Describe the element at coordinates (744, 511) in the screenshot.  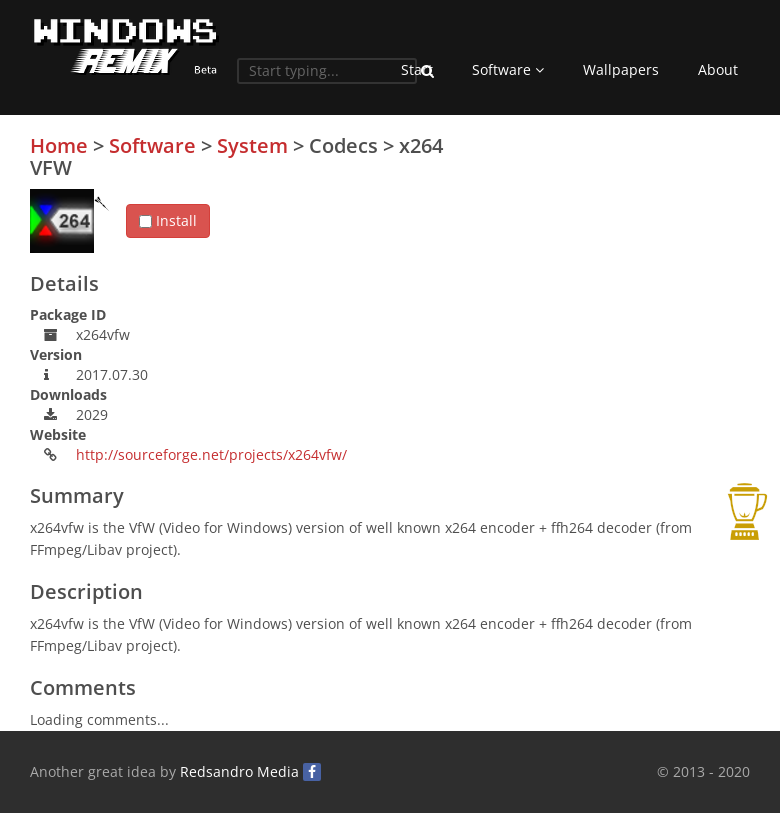
I see `access blending or mixing tools` at that location.